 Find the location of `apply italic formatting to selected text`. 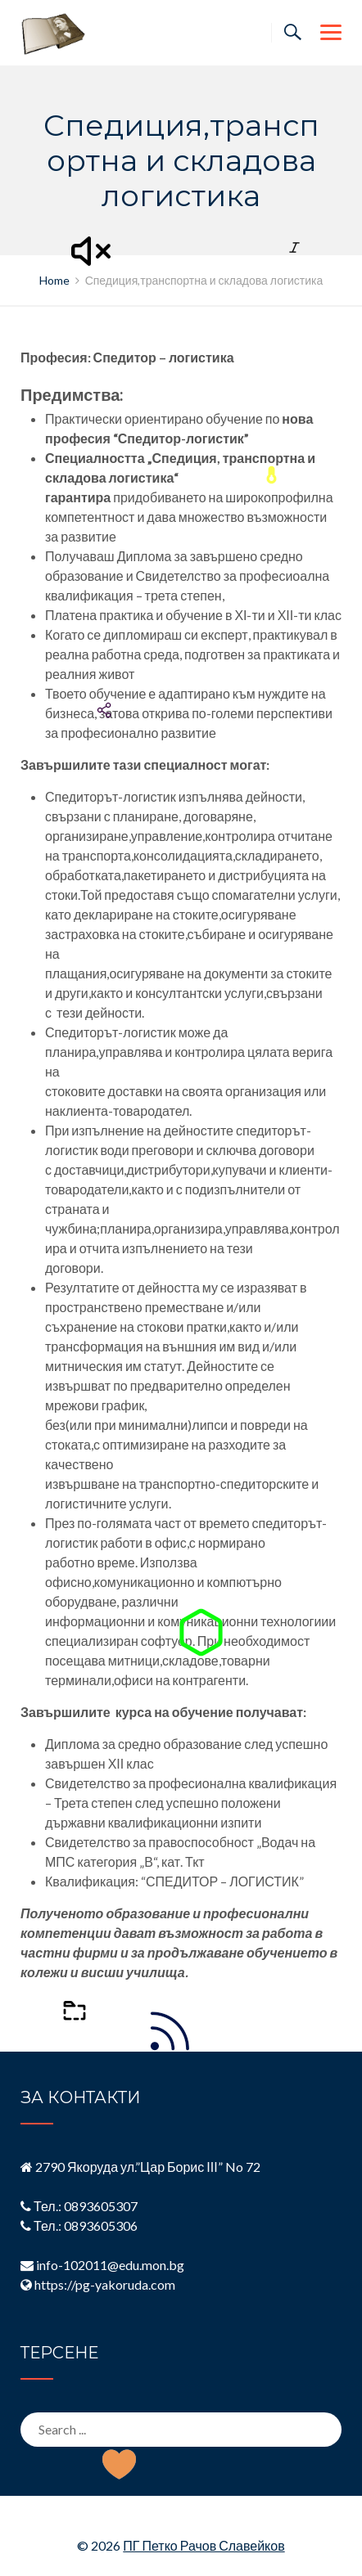

apply italic formatting to selected text is located at coordinates (294, 247).